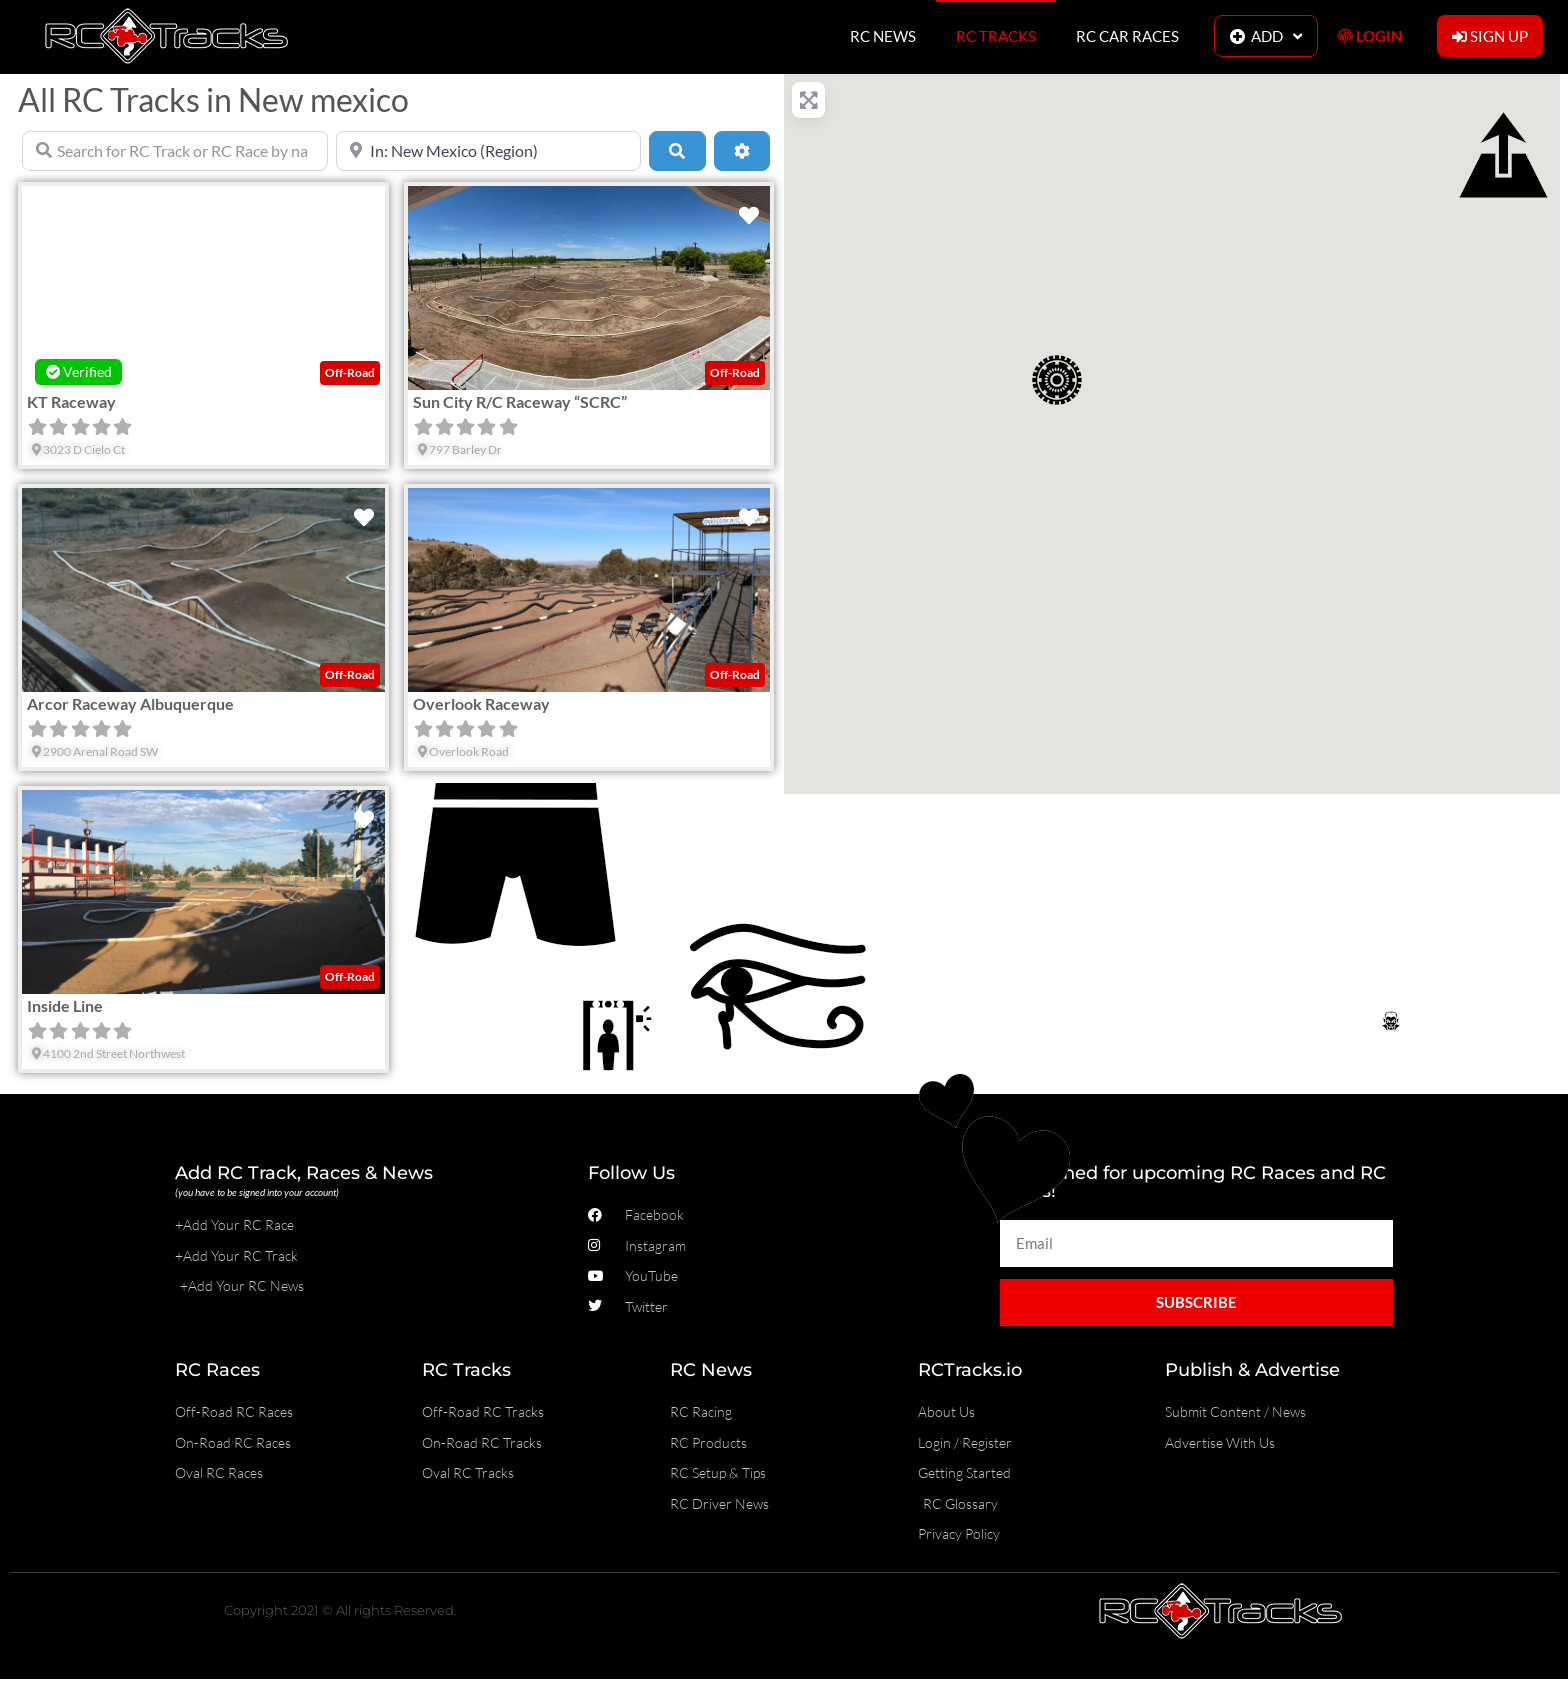 This screenshot has width=1568, height=1687. Describe the element at coordinates (1057, 380) in the screenshot. I see `access game settings or configuration menu` at that location.